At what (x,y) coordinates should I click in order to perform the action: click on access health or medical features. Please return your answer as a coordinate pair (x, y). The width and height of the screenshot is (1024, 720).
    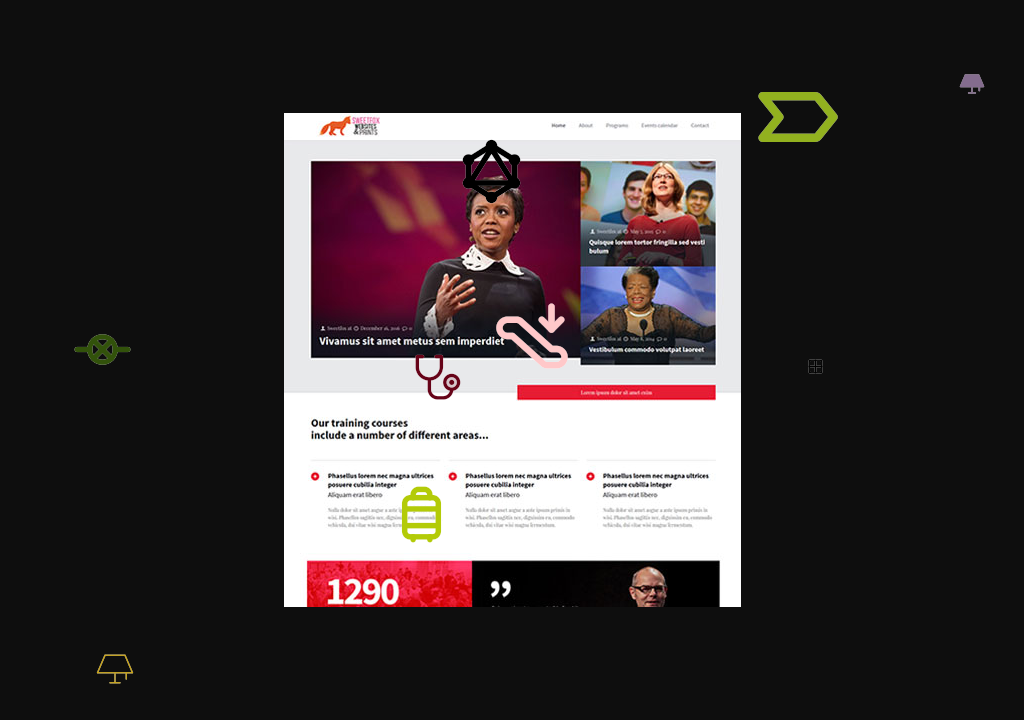
    Looking at the image, I should click on (434, 375).